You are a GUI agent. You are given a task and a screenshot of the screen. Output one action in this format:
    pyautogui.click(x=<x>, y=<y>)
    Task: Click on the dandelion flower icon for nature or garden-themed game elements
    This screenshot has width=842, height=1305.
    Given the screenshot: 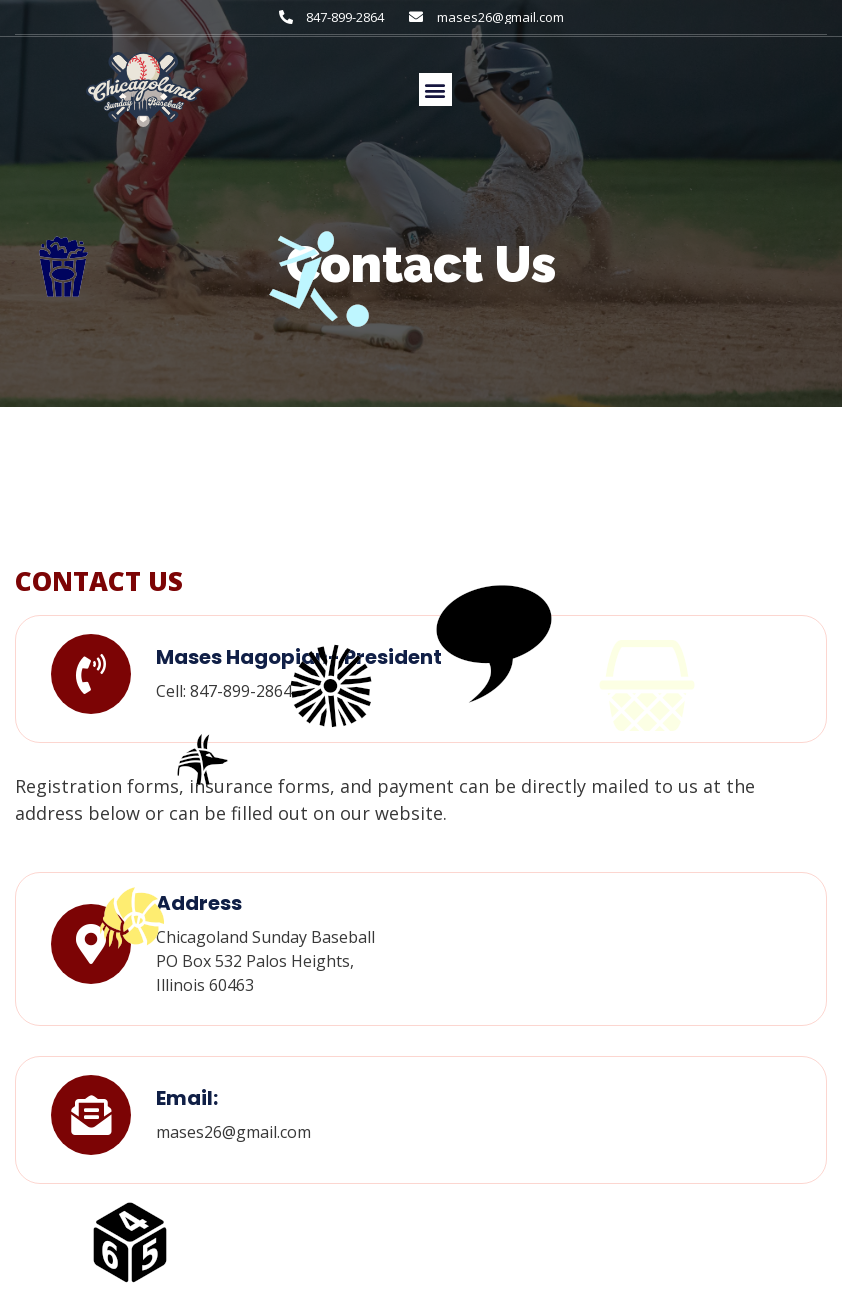 What is the action you would take?
    pyautogui.click(x=331, y=686)
    